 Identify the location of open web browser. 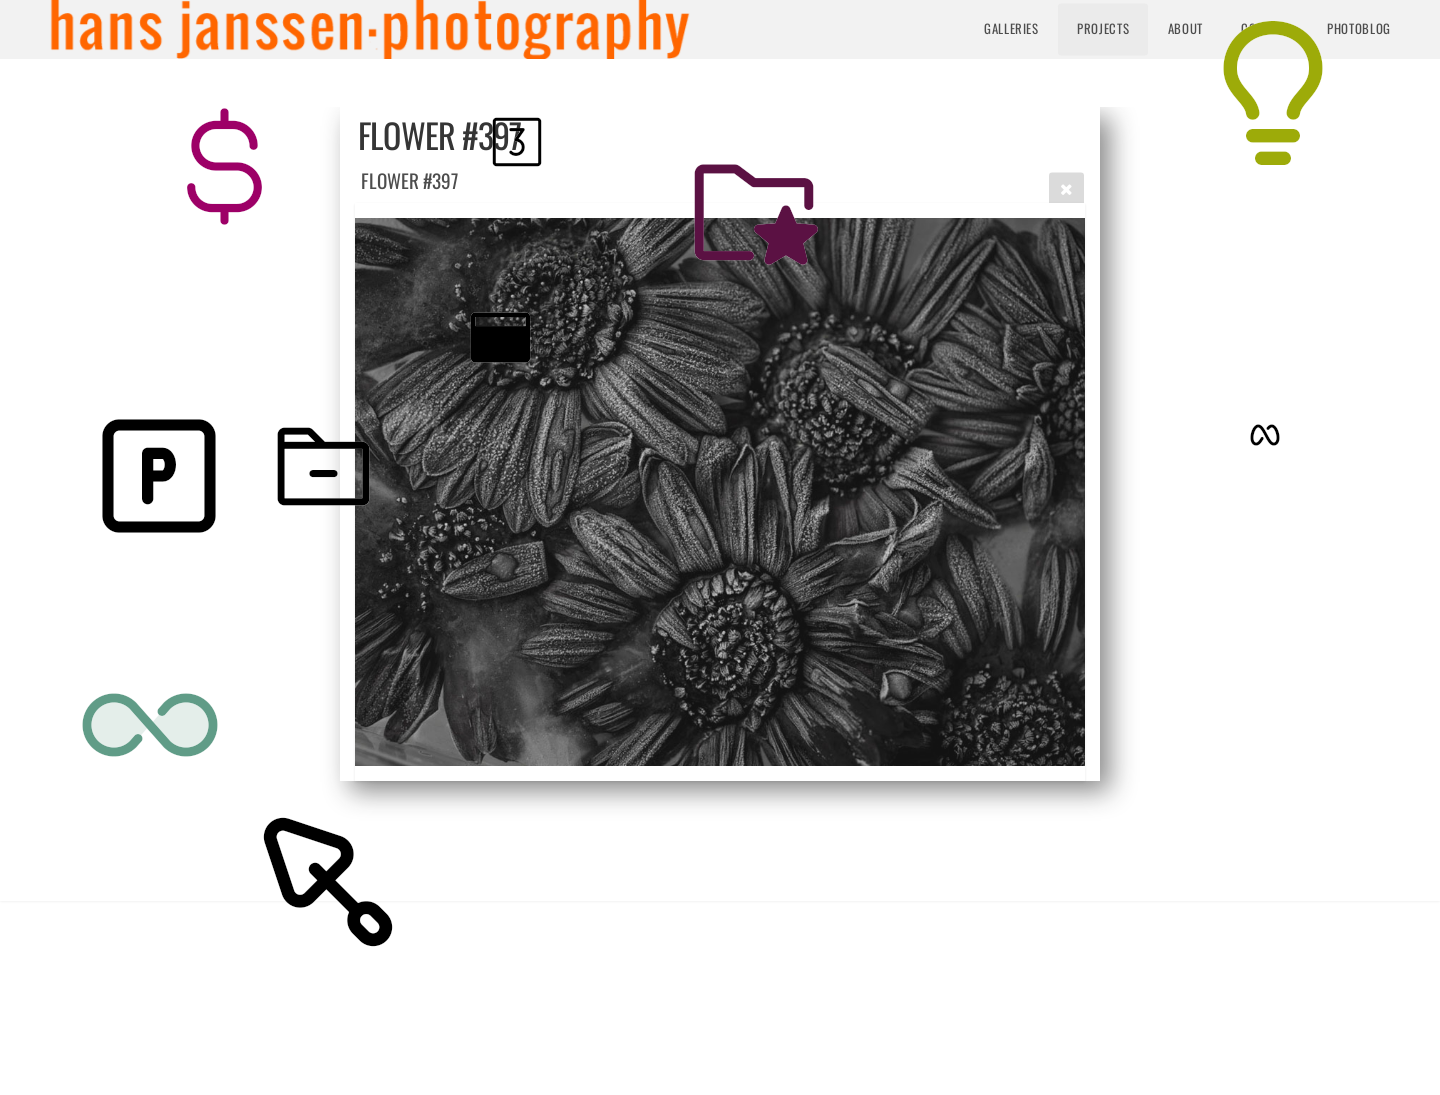
(500, 337).